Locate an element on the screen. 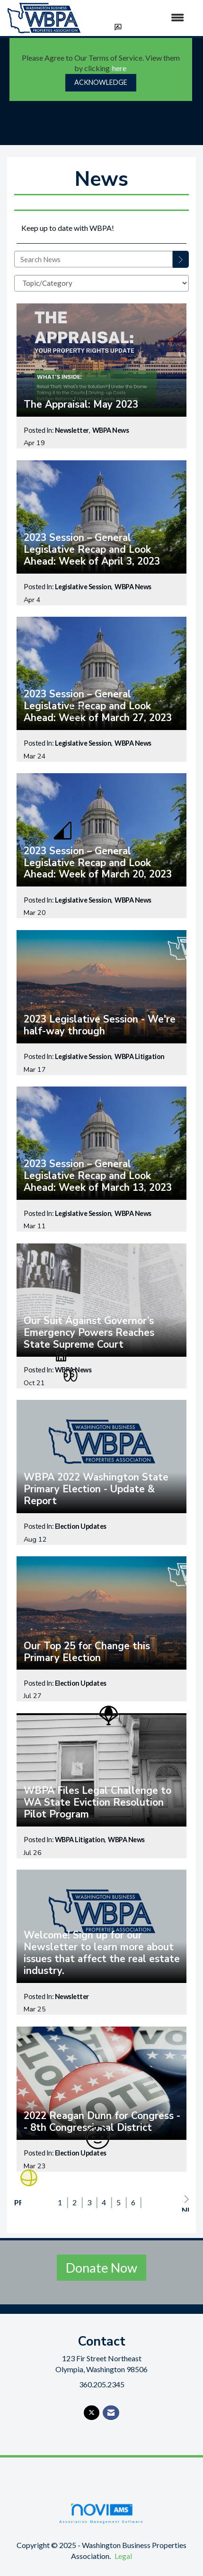  write a review or rating is located at coordinates (118, 27).